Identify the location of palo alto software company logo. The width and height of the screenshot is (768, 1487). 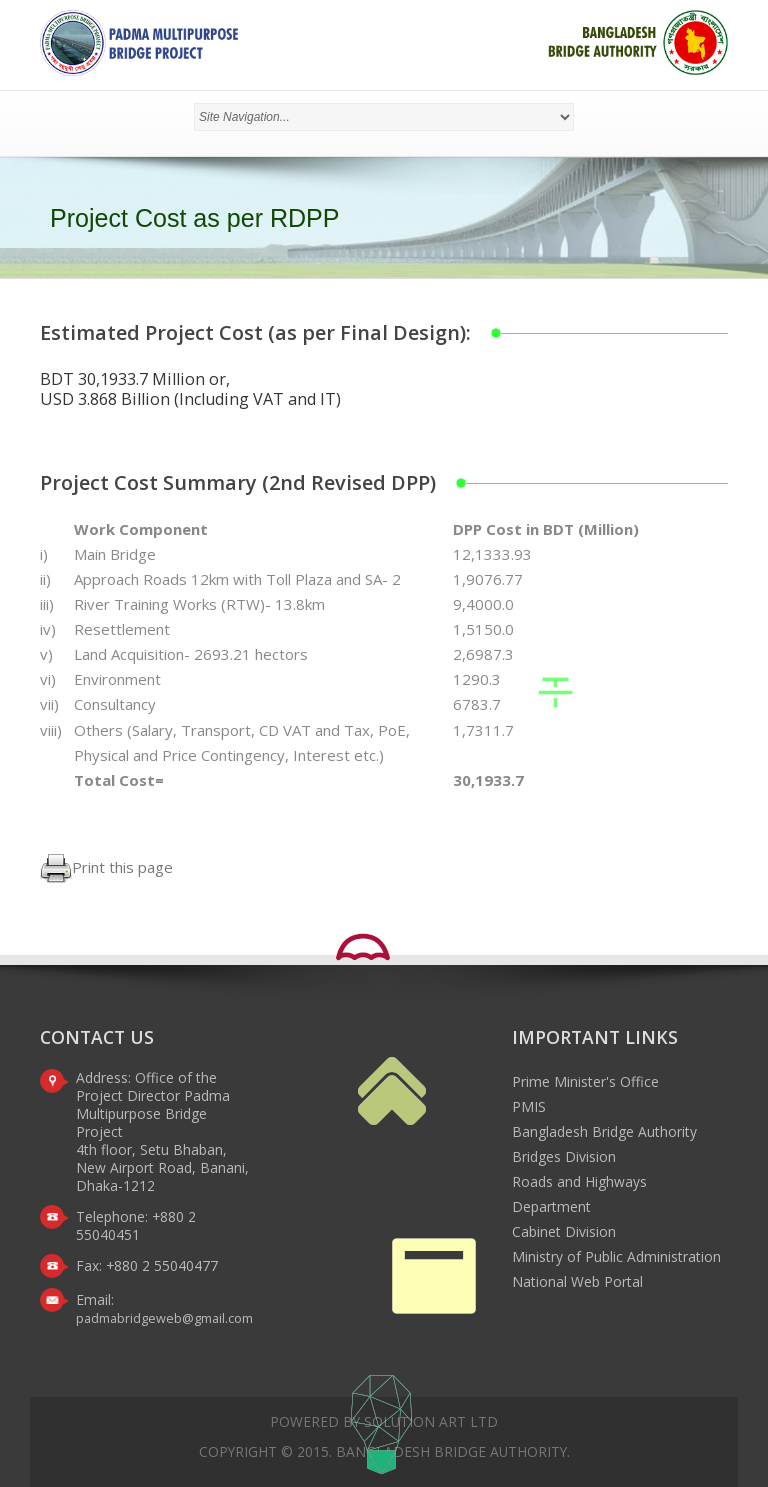
(392, 1091).